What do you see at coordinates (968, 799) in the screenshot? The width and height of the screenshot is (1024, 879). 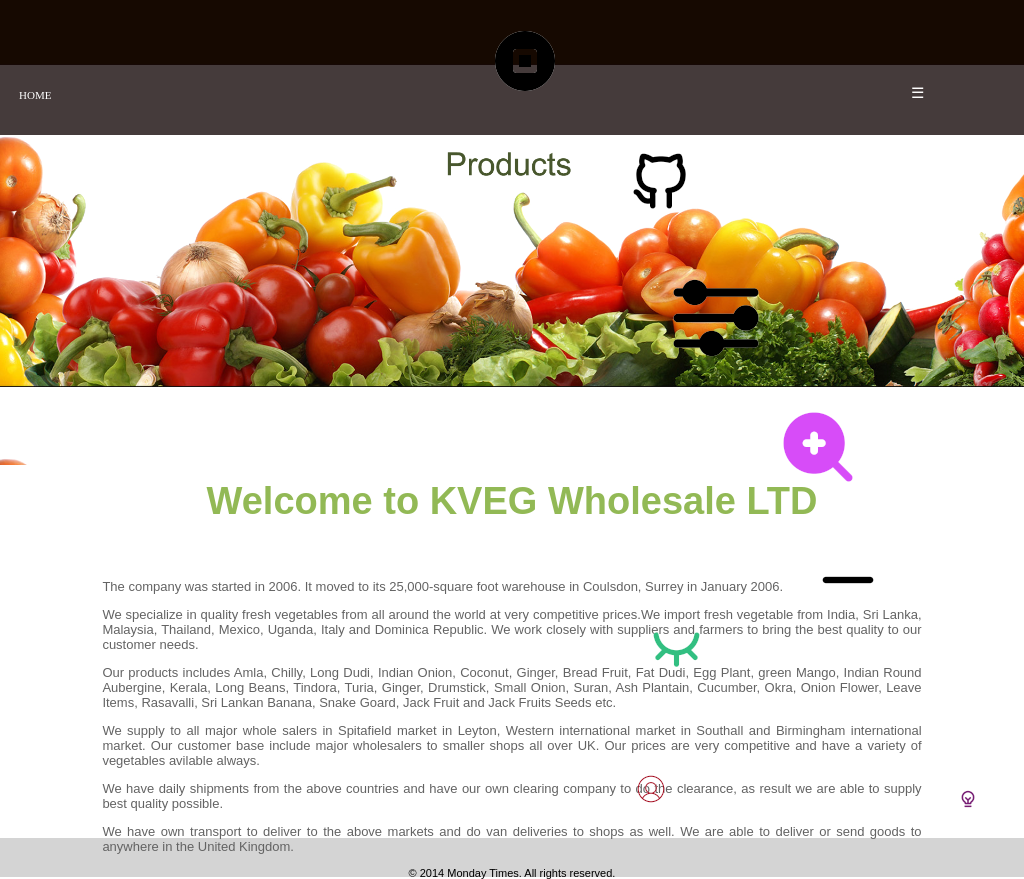 I see `access tips or helpful suggestions` at bounding box center [968, 799].